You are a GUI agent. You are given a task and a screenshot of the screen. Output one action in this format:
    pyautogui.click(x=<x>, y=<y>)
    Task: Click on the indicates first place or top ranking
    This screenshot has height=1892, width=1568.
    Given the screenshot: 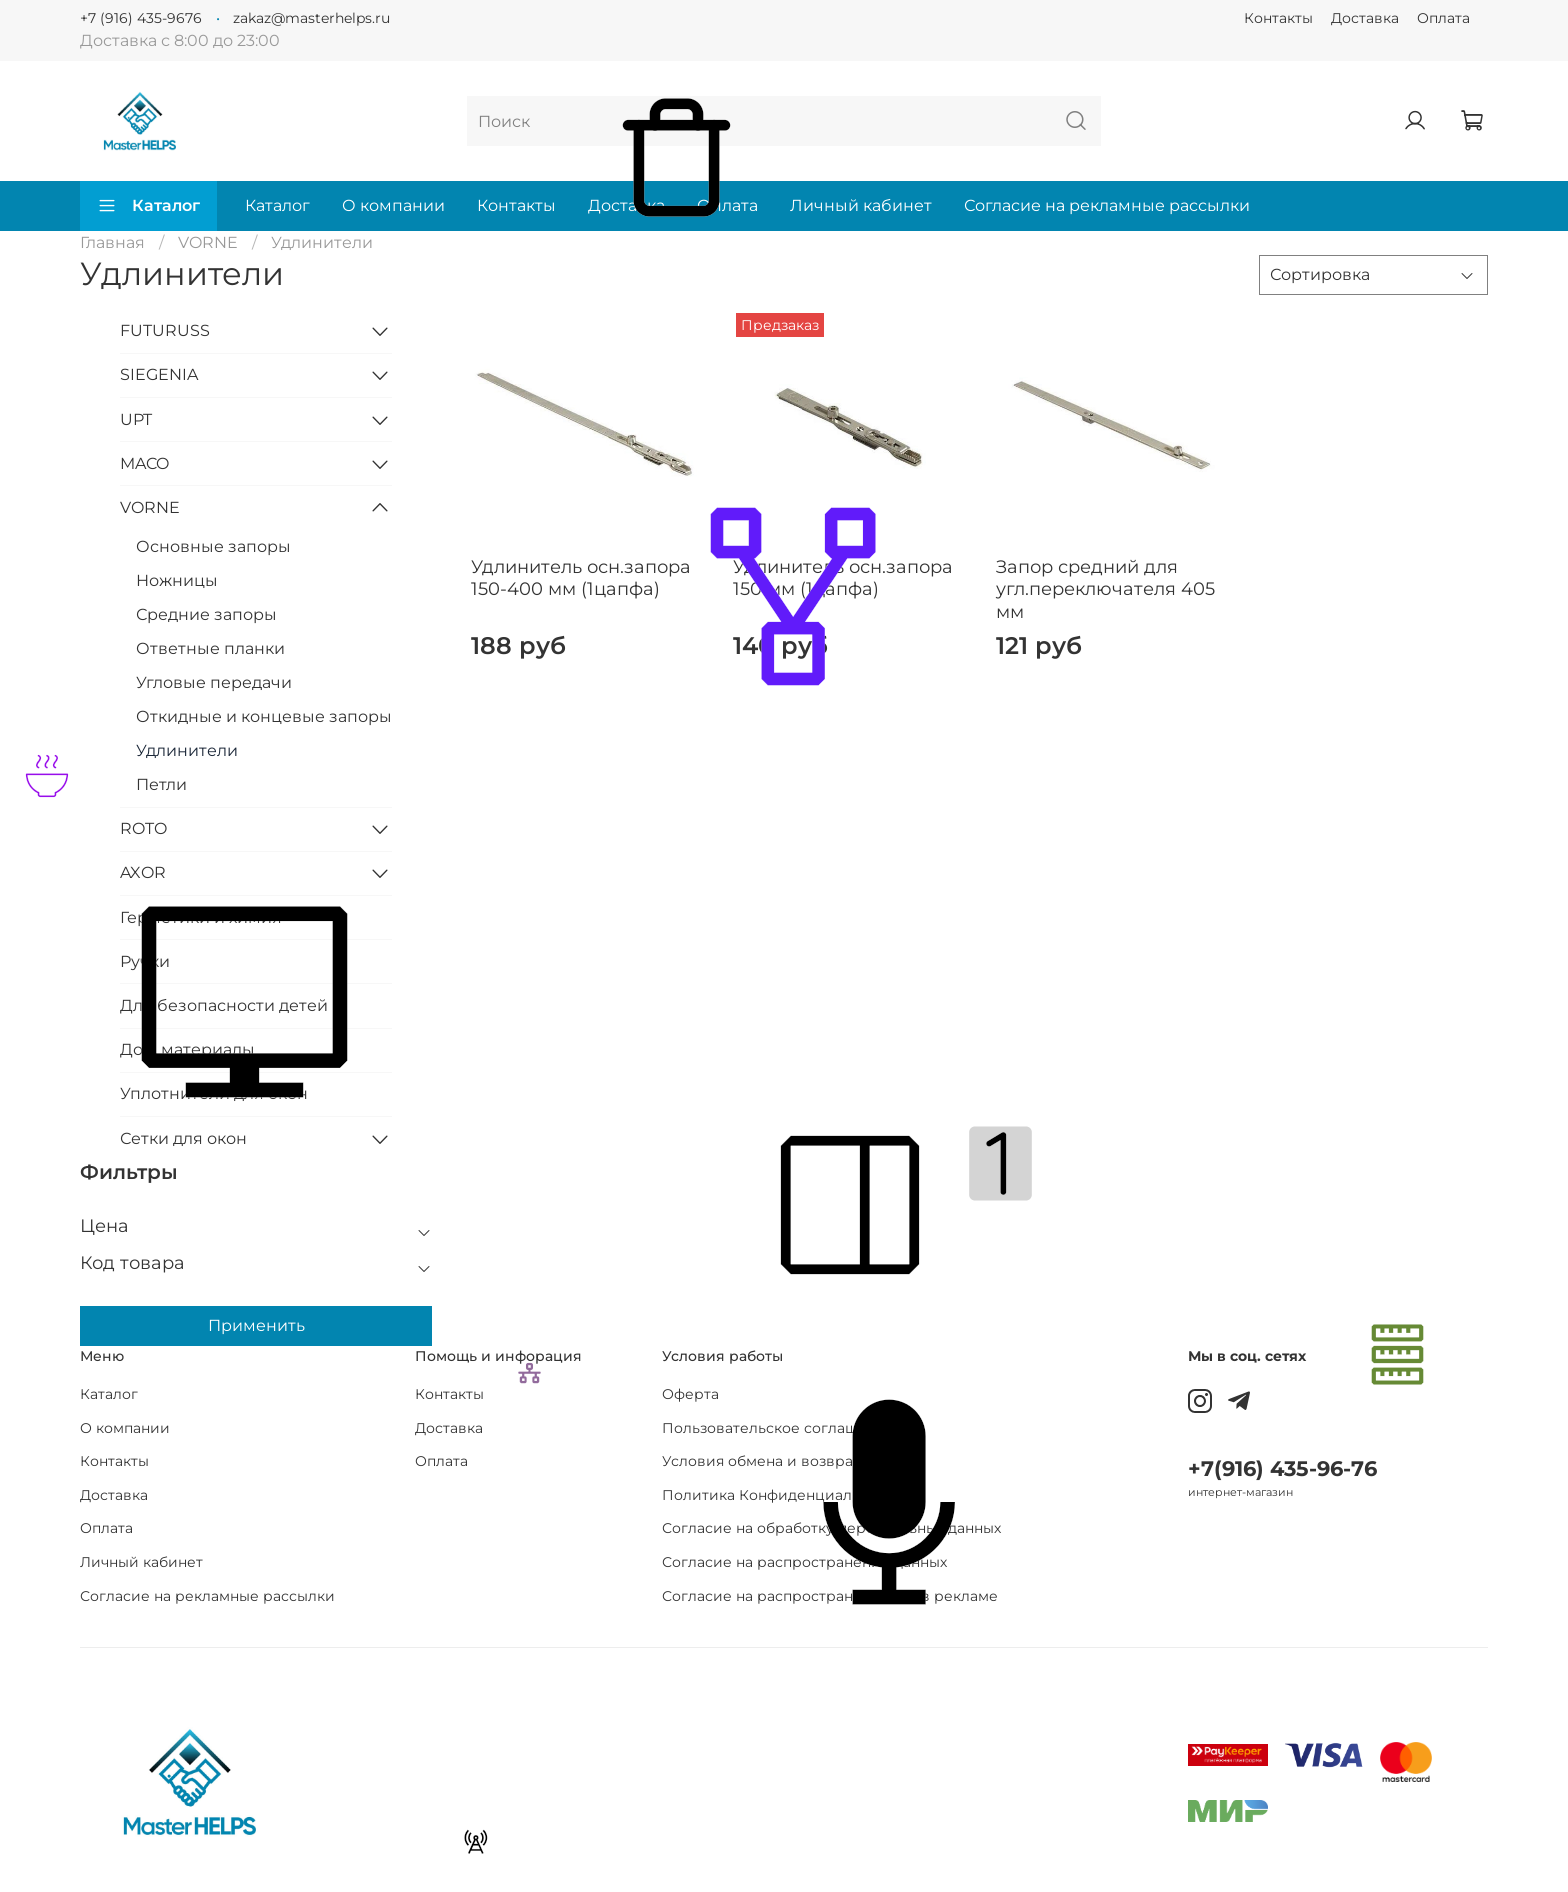 What is the action you would take?
    pyautogui.click(x=1000, y=1163)
    